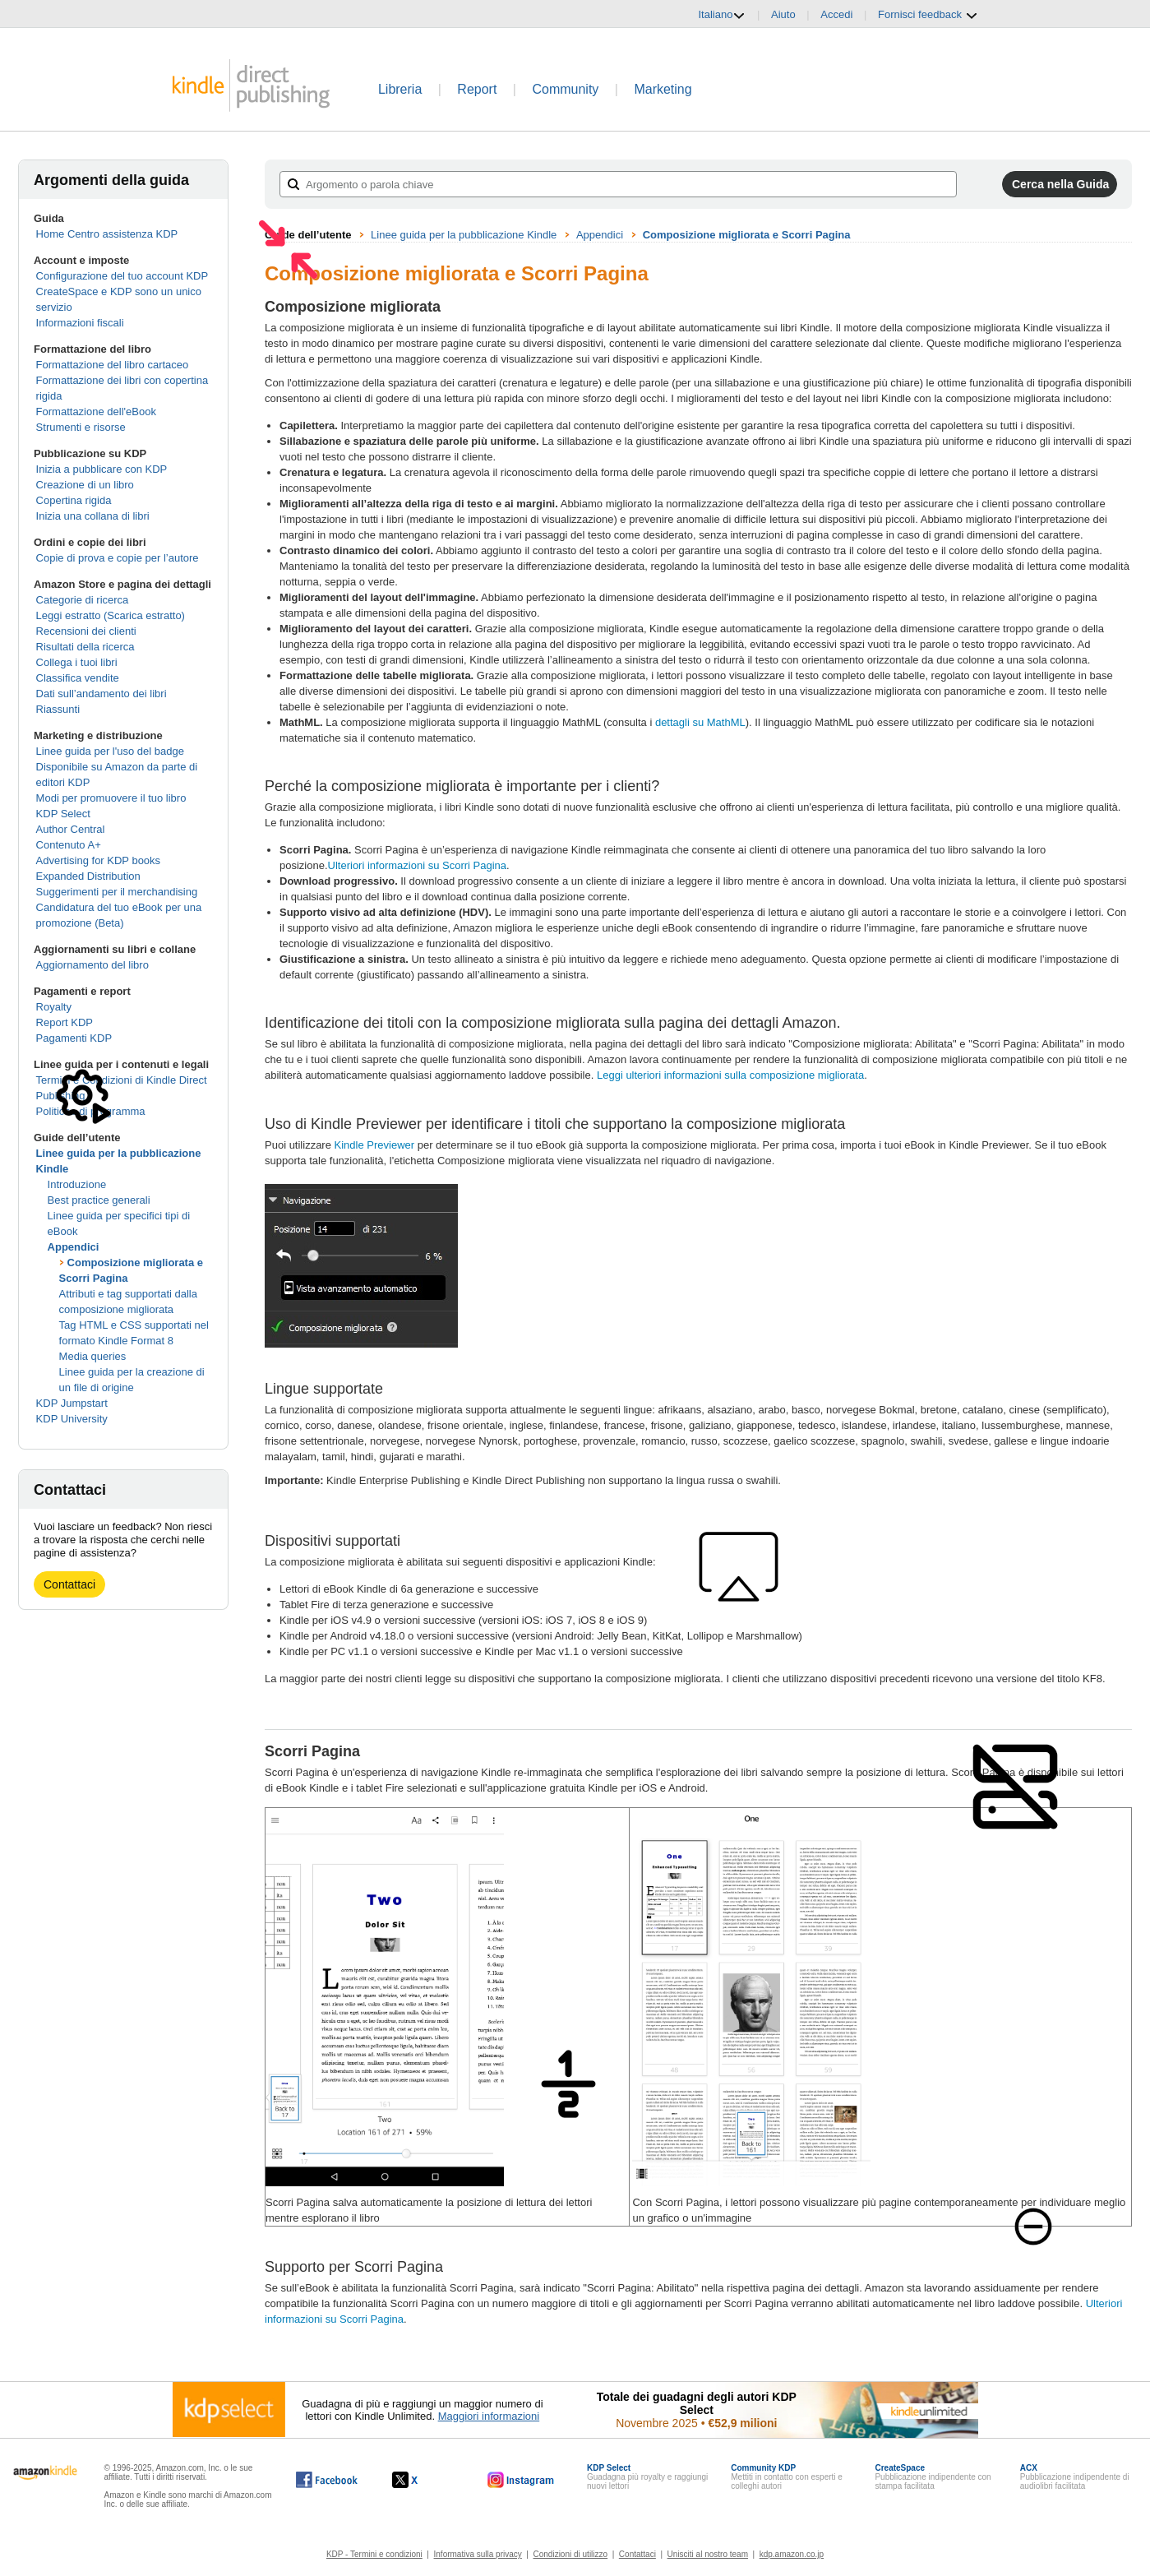 This screenshot has width=1150, height=2576. I want to click on minimize or reduce window size, so click(288, 249).